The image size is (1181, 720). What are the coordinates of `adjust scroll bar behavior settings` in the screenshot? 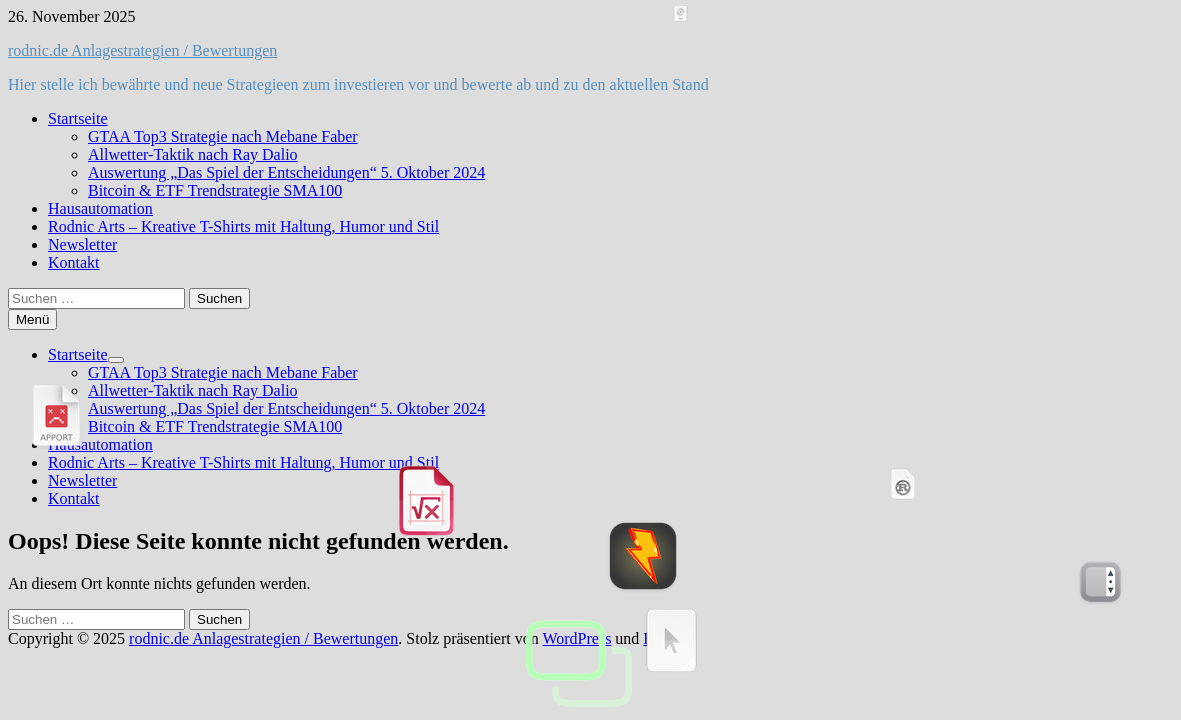 It's located at (1100, 582).